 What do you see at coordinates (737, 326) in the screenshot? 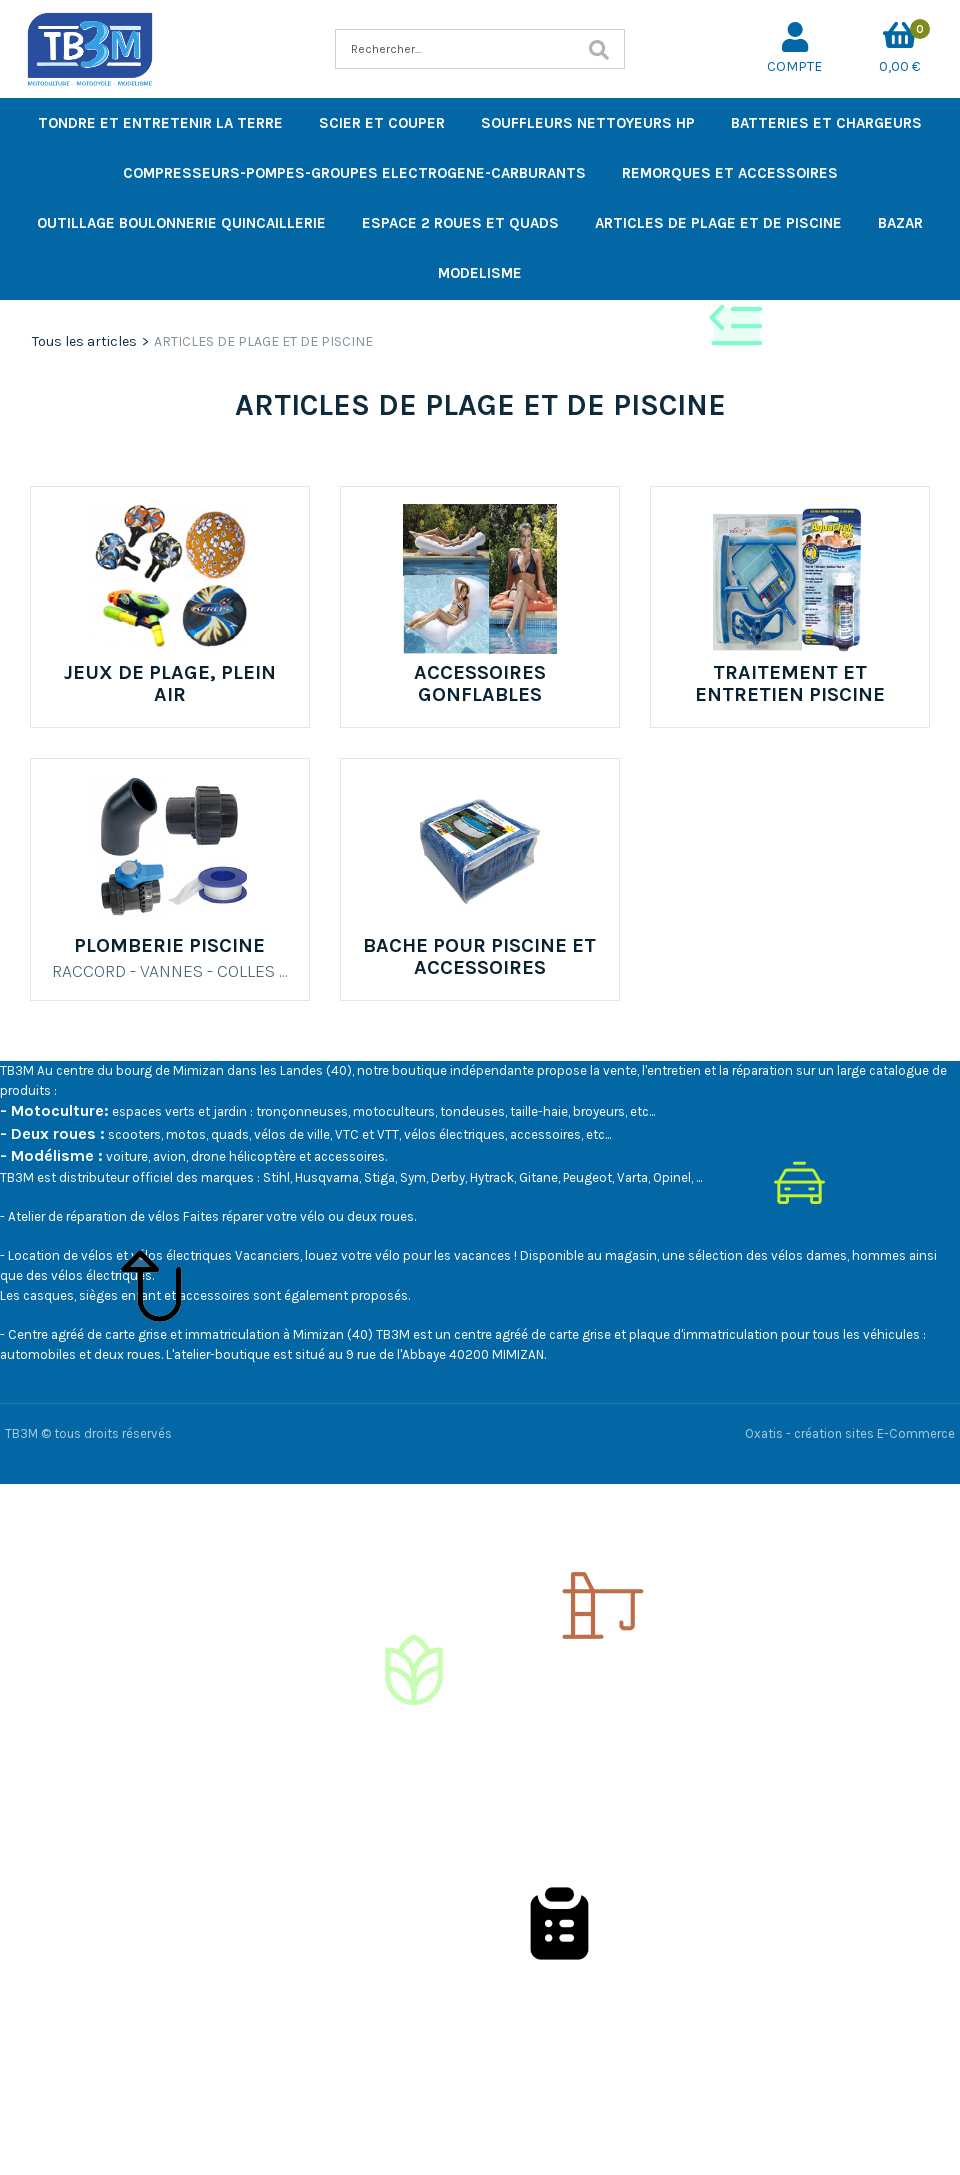
I see `decrease text indentation` at bounding box center [737, 326].